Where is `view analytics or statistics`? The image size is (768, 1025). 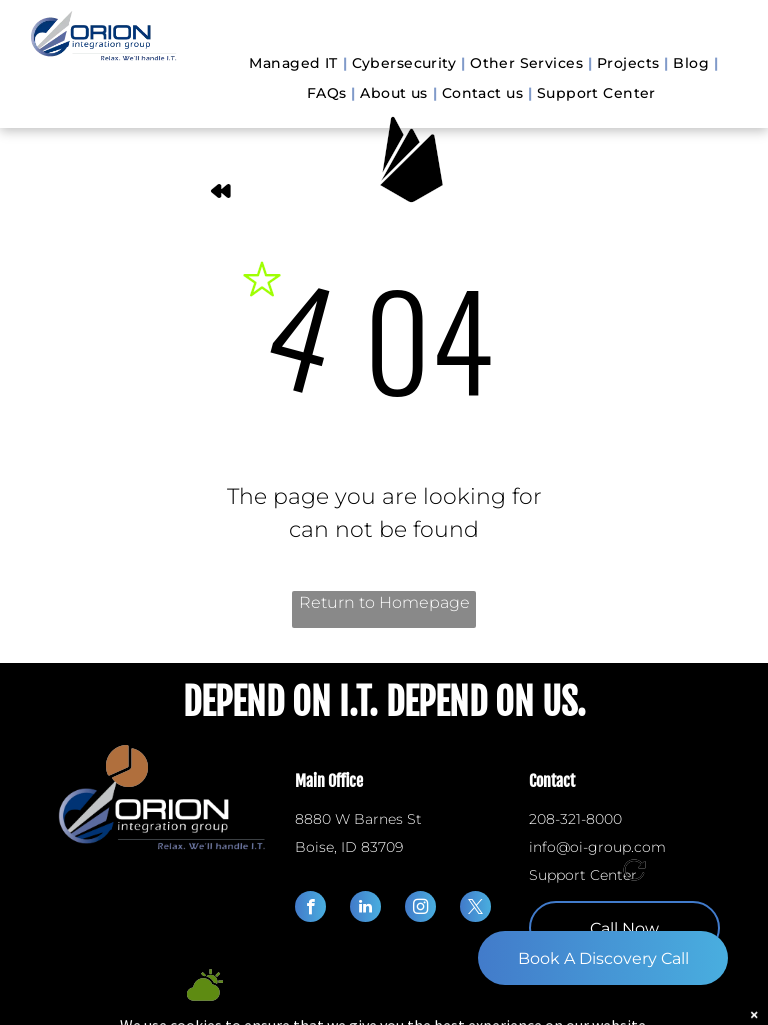
view analytics or statistics is located at coordinates (127, 766).